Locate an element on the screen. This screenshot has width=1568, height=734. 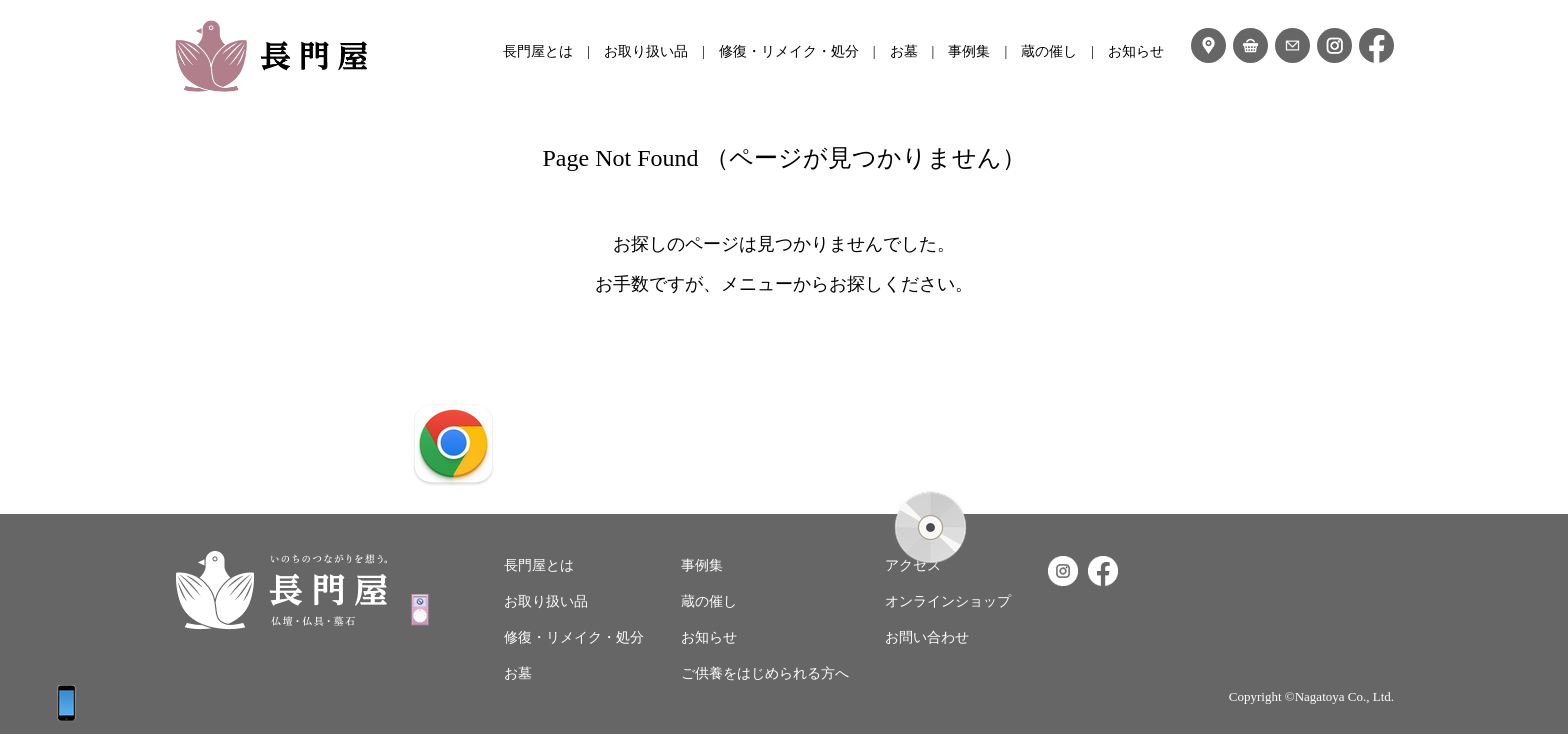
open Google Chrome browser is located at coordinates (453, 443).